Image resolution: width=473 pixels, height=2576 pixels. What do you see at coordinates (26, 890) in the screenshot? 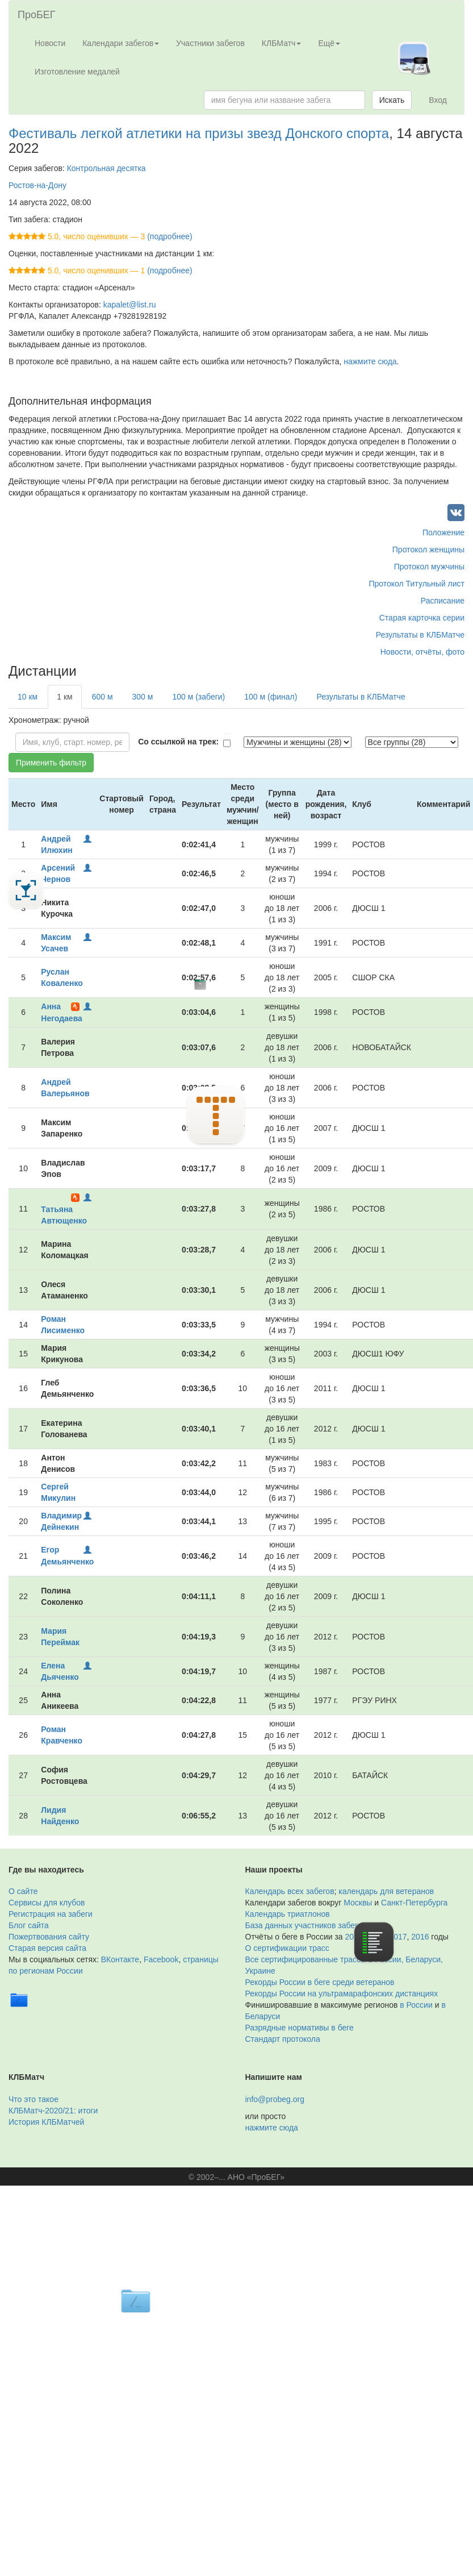
I see `open nomacs image viewer` at bounding box center [26, 890].